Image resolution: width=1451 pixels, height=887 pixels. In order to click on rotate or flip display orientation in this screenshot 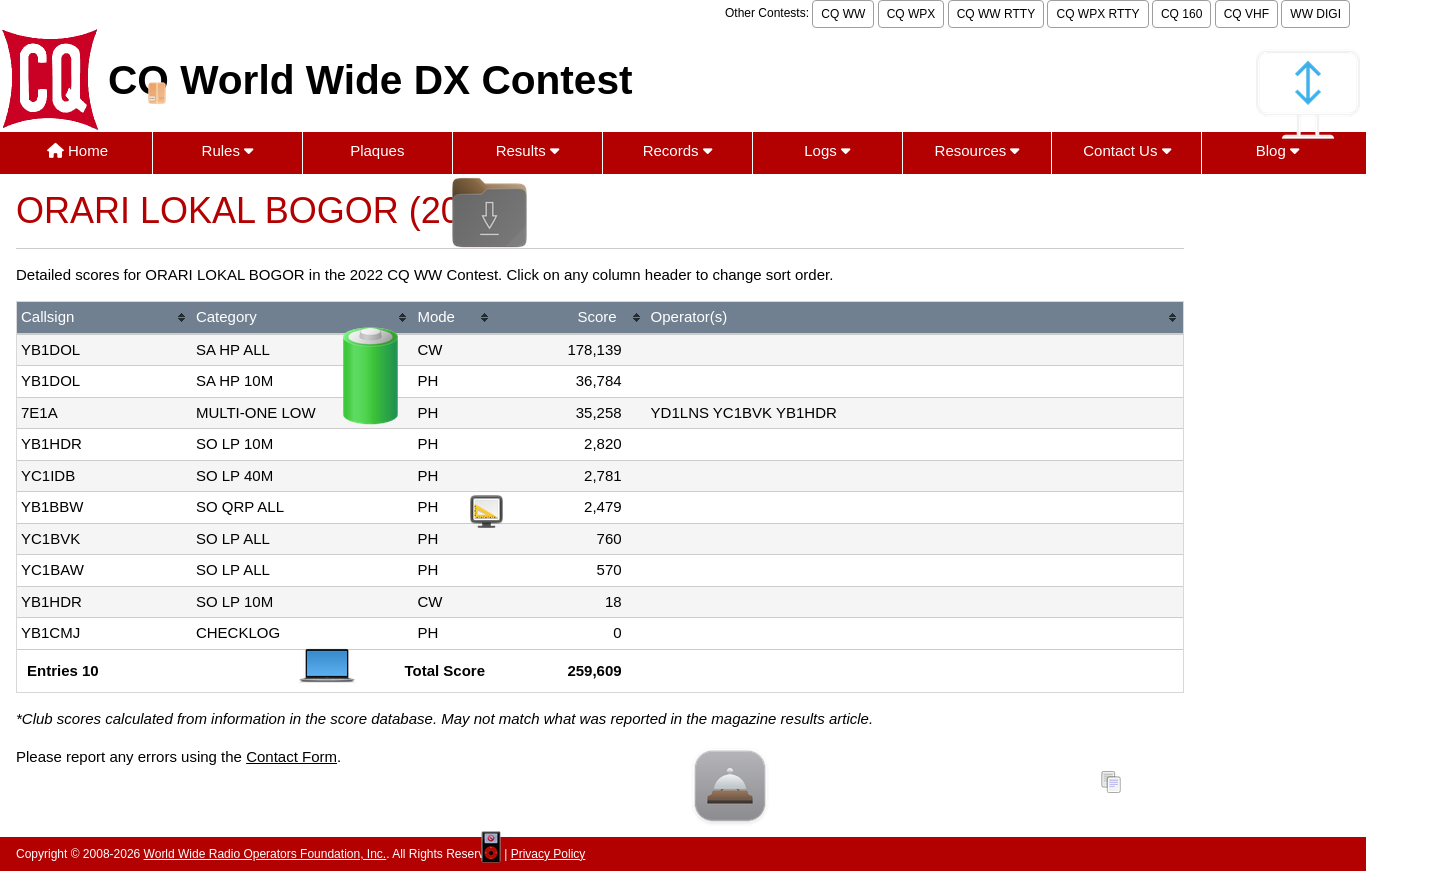, I will do `click(1308, 94)`.